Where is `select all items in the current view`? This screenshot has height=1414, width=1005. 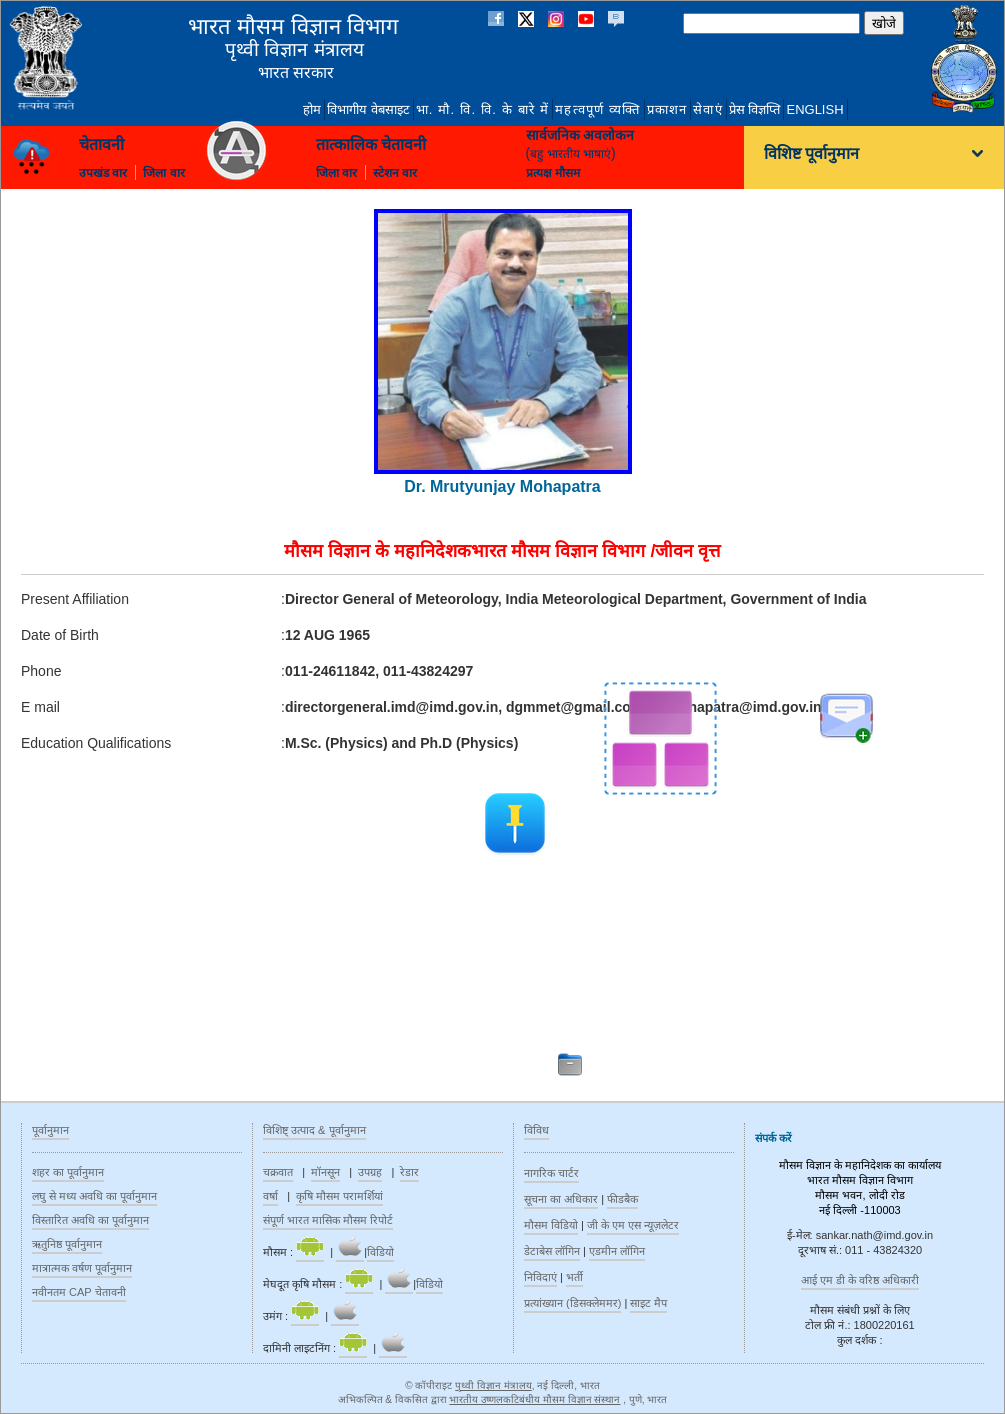
select all items in the current view is located at coordinates (660, 738).